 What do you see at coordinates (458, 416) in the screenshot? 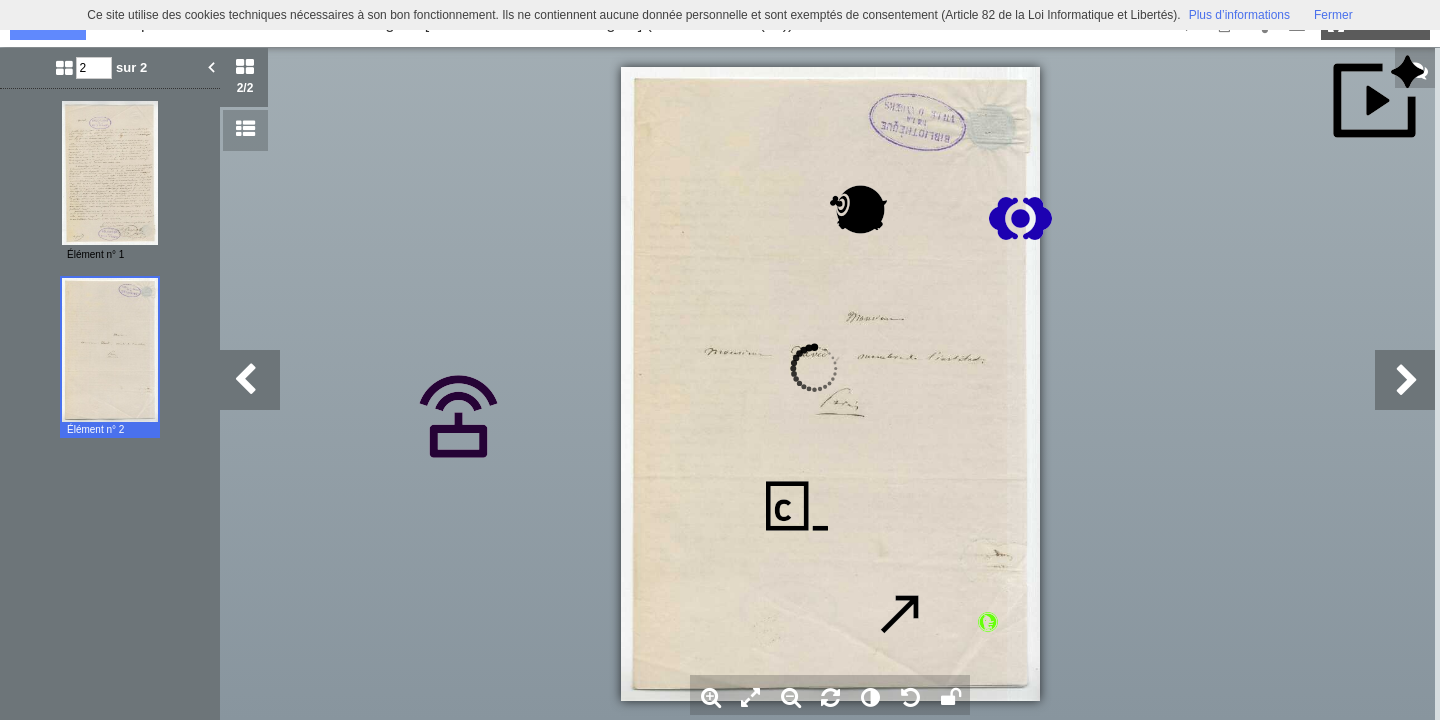
I see `access router or network settings` at bounding box center [458, 416].